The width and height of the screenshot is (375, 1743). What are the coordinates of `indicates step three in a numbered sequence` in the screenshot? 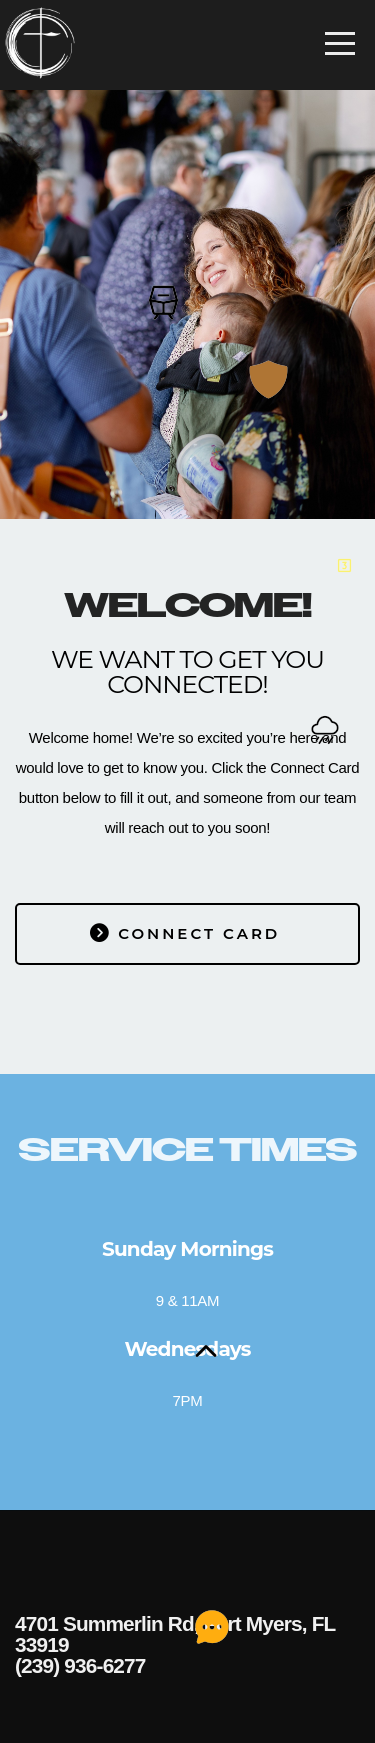 It's located at (344, 565).